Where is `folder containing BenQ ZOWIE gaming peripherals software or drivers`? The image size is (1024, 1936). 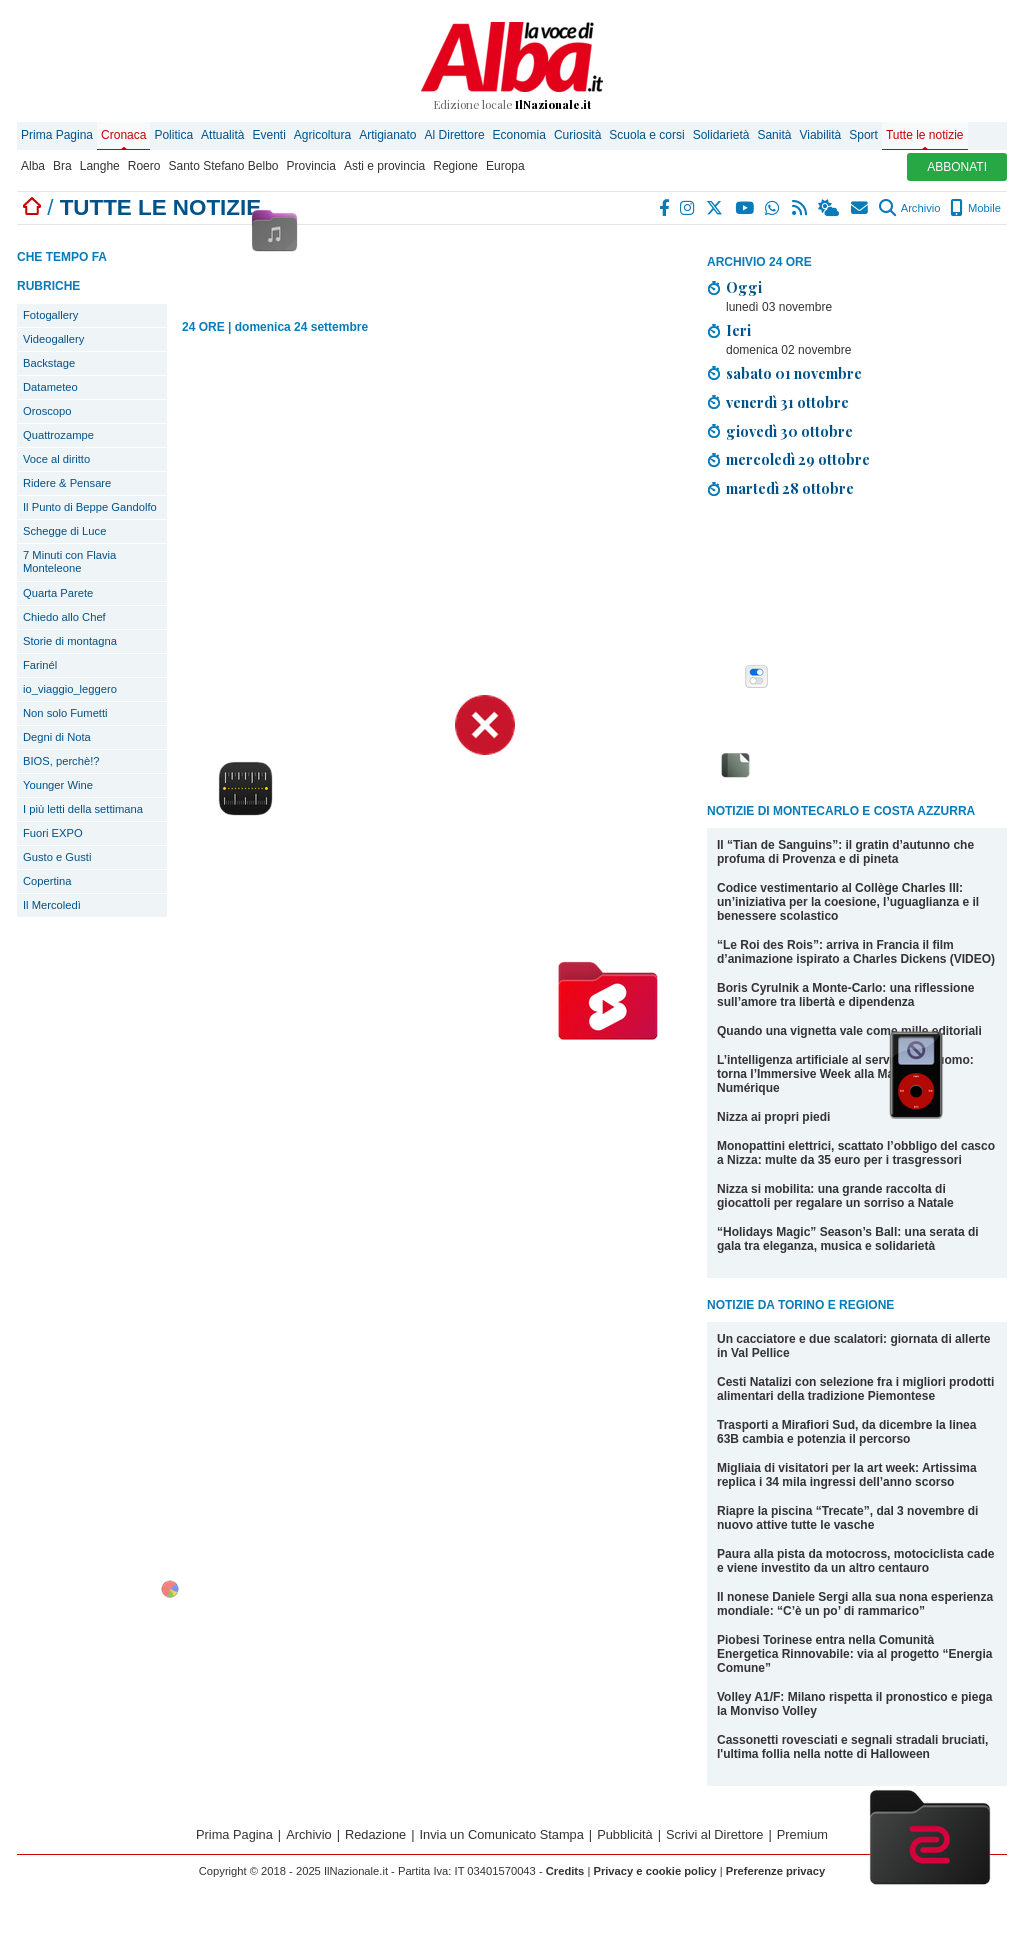
folder containing BenQ ZOWIE gaming peripherals software or drivers is located at coordinates (929, 1840).